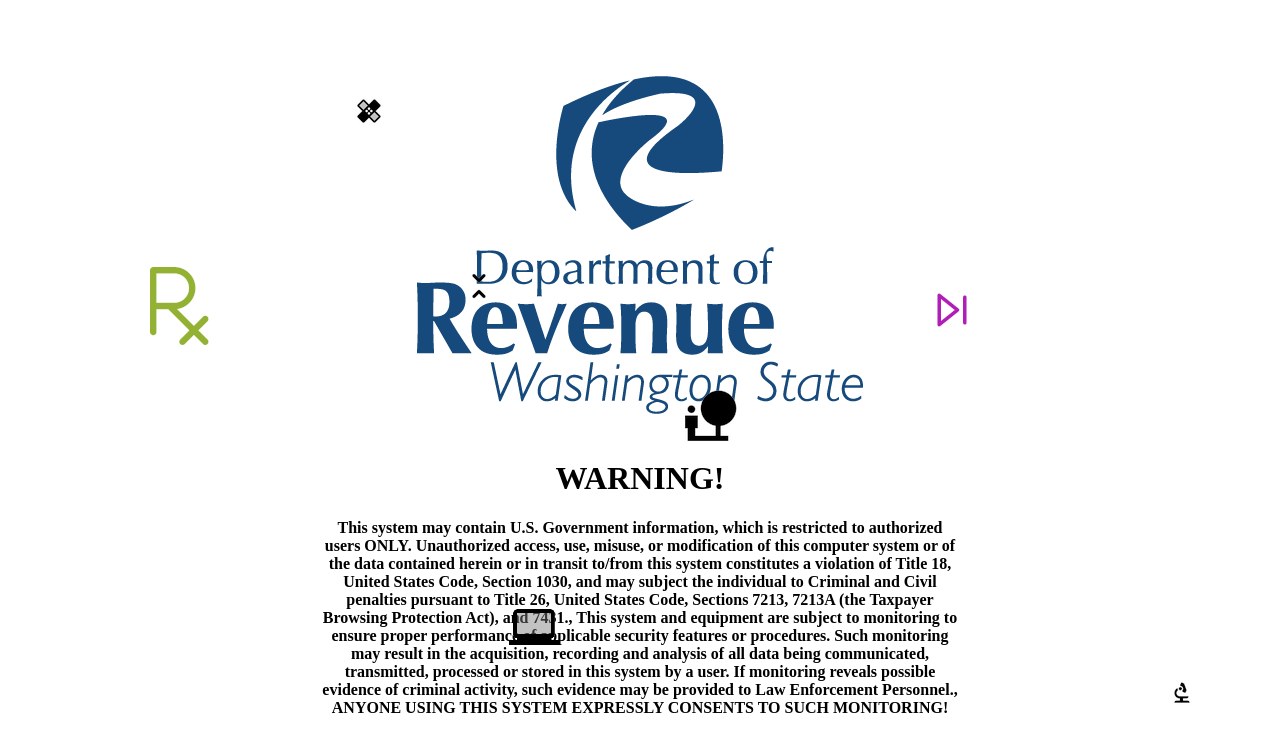  I want to click on apply healing or repair tool to image, so click(369, 111).